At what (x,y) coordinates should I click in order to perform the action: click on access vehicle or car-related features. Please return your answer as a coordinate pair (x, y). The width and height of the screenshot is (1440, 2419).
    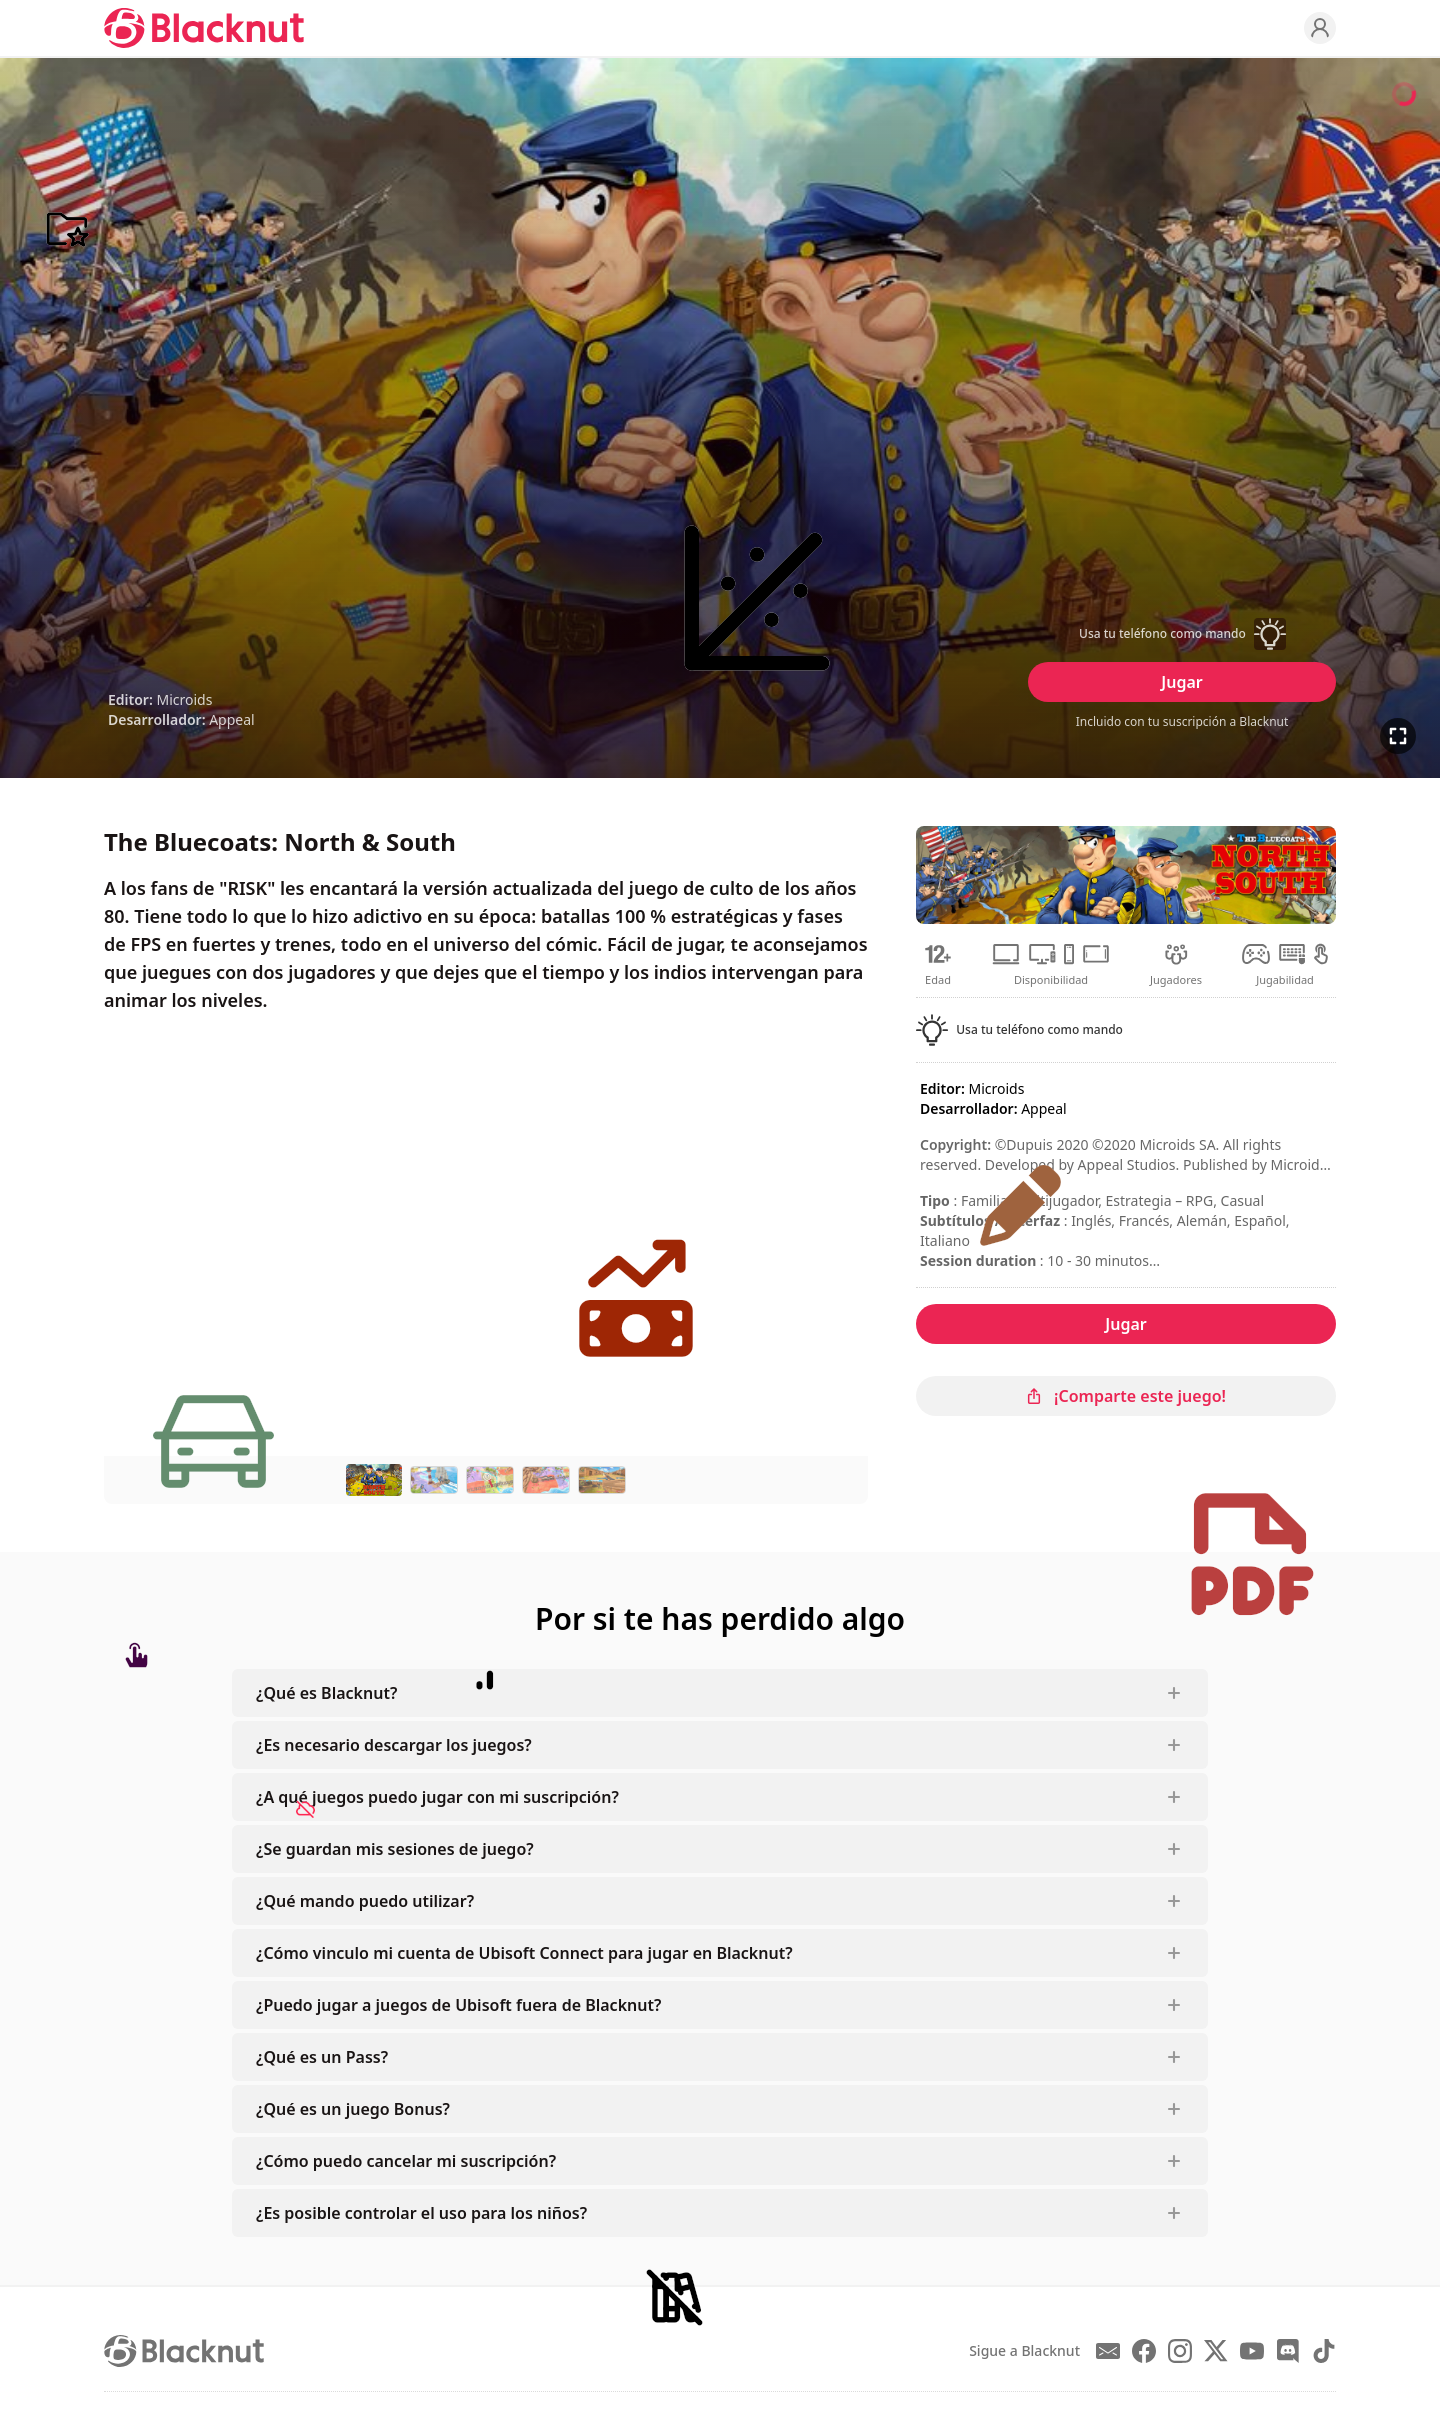
    Looking at the image, I should click on (213, 1443).